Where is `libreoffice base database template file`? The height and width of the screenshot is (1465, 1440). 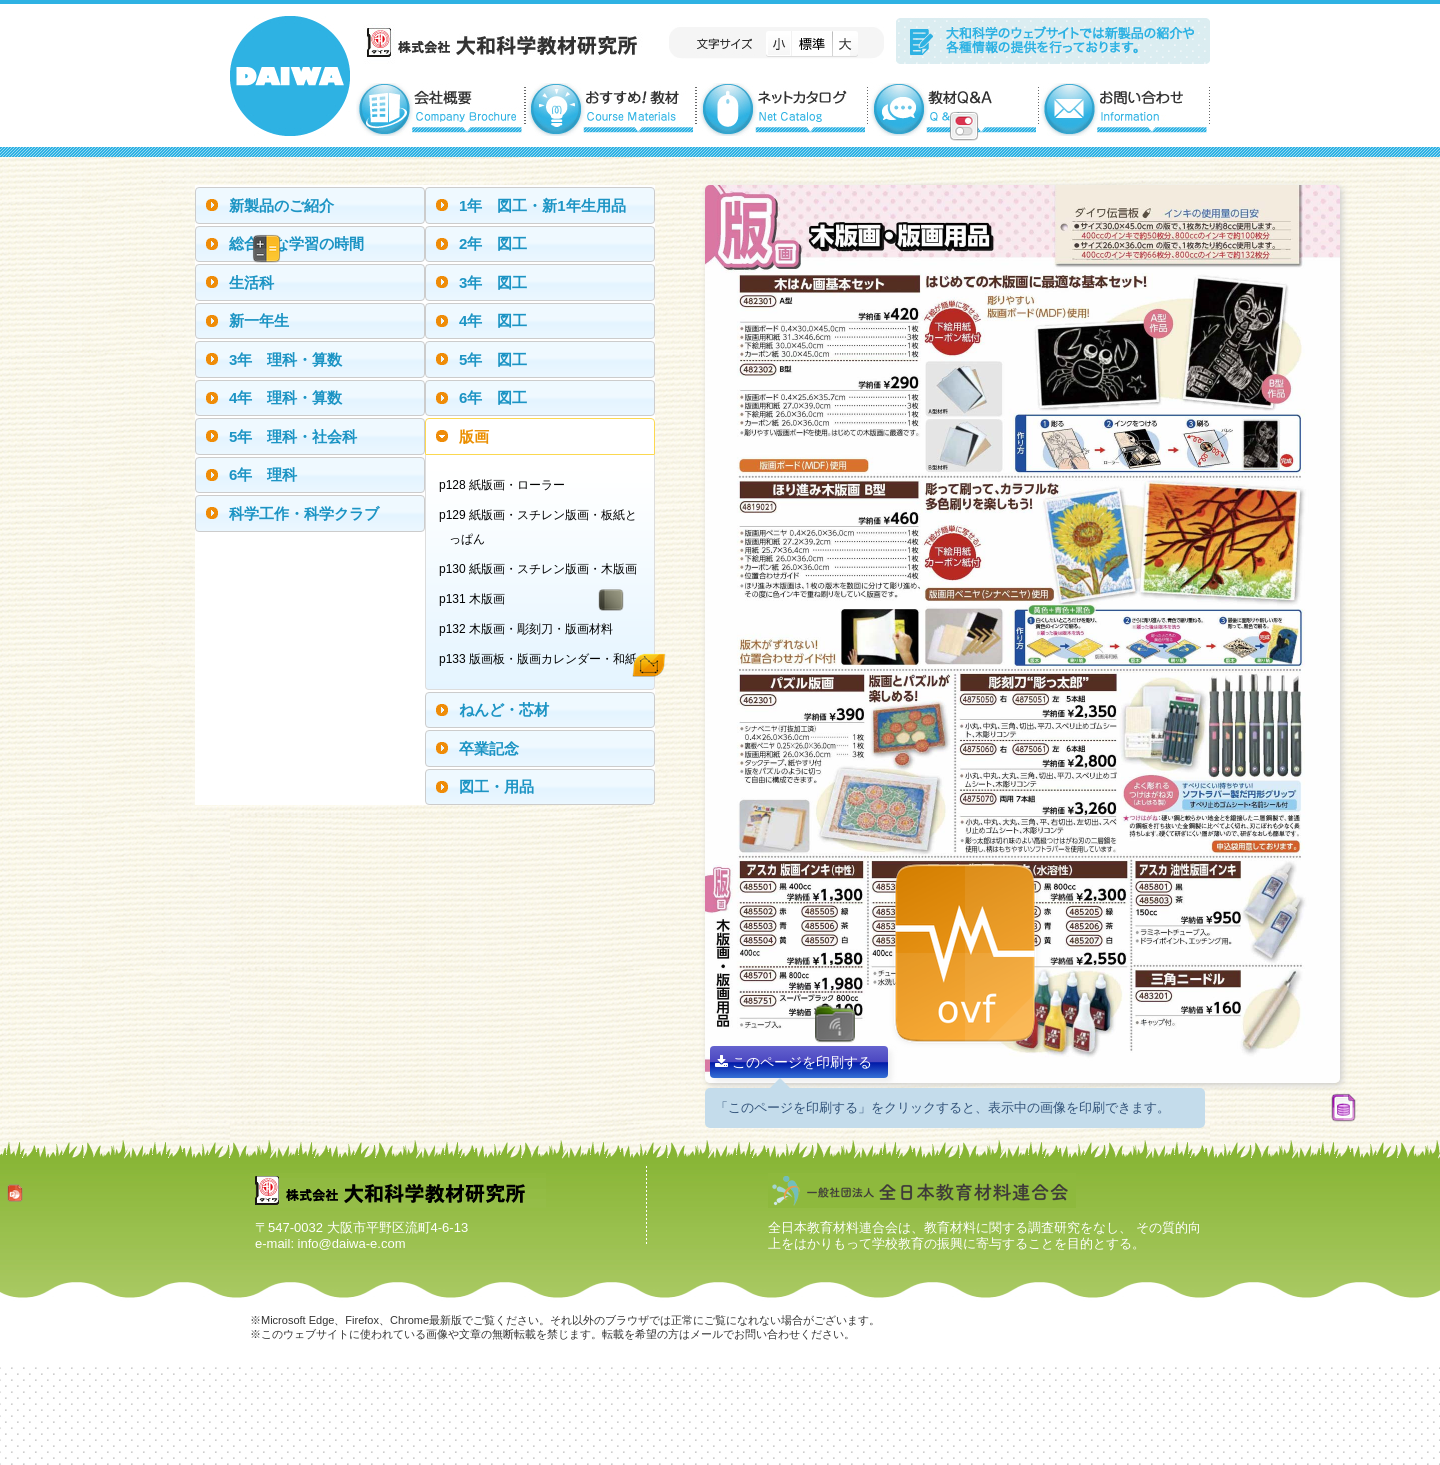 libreoffice base database template file is located at coordinates (1343, 1107).